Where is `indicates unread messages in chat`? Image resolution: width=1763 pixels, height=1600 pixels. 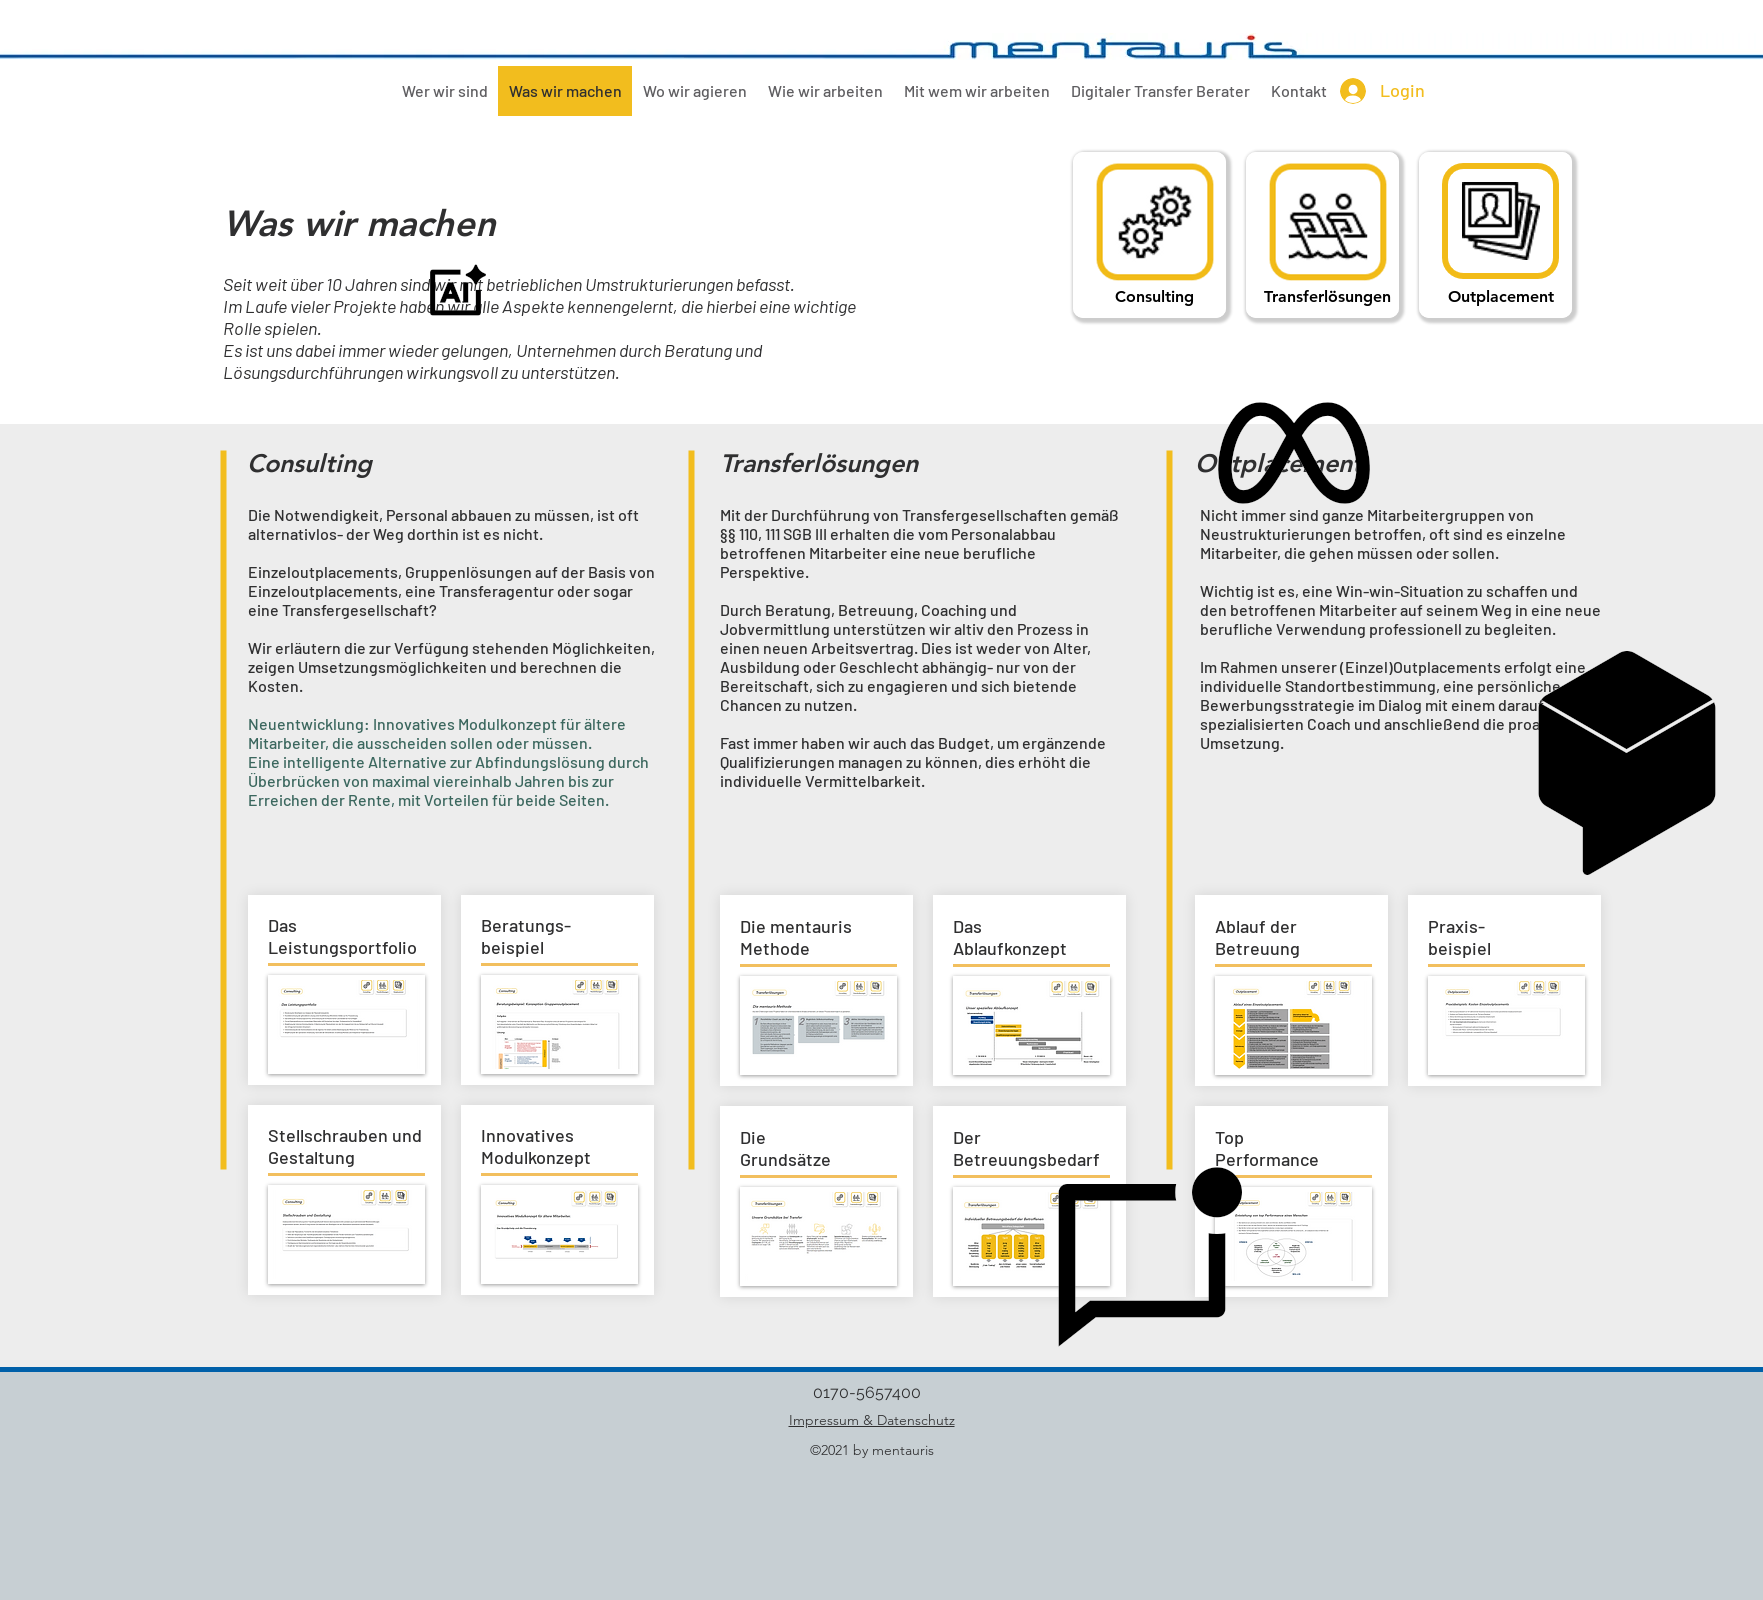
indicates unread messages in chat is located at coordinates (1142, 1259).